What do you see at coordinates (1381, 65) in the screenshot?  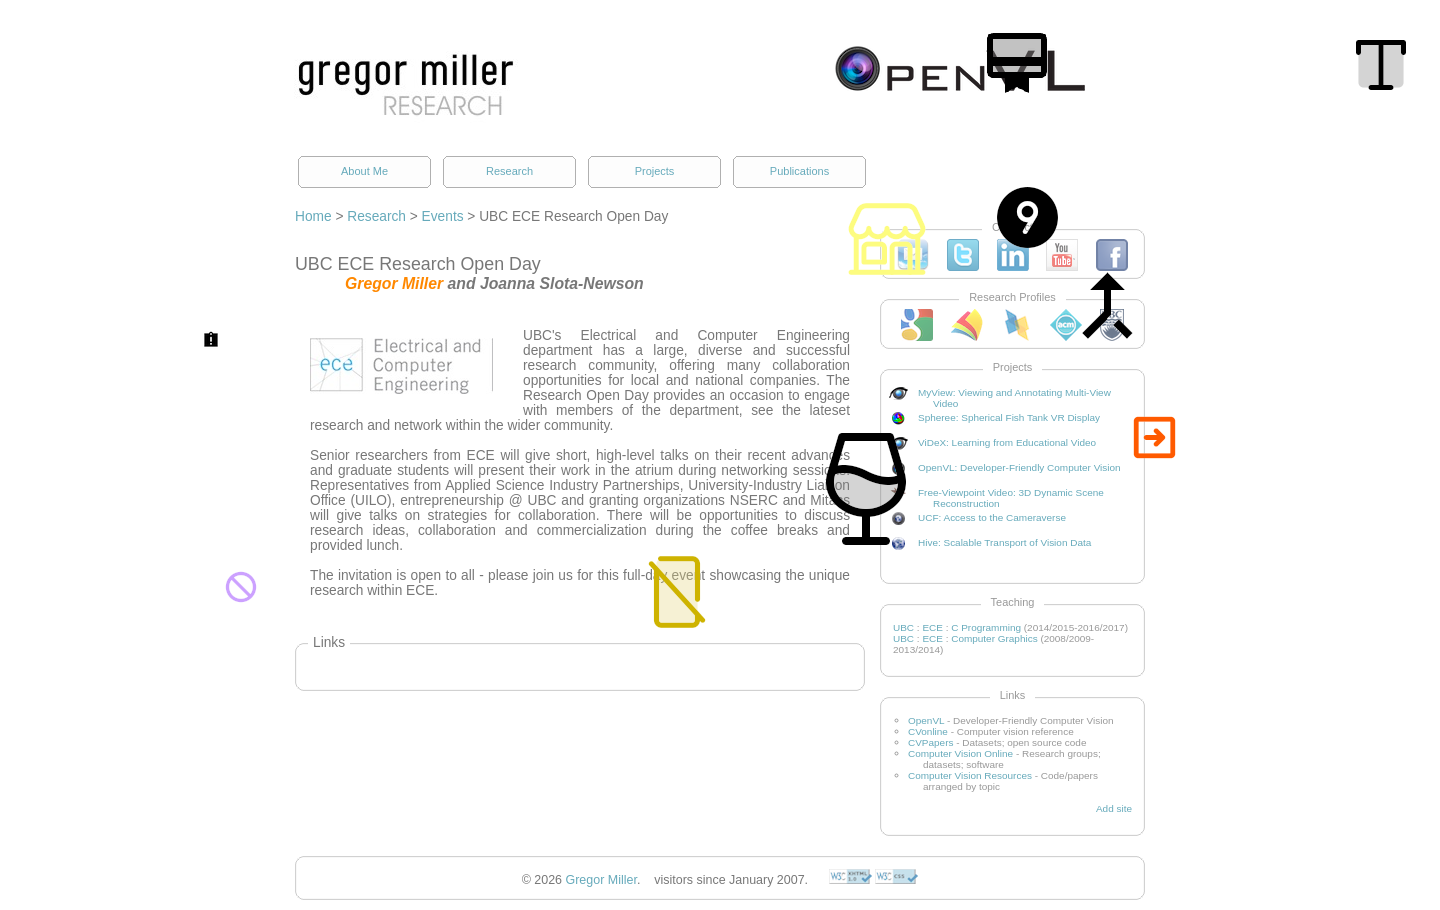 I see `format text or change font style` at bounding box center [1381, 65].